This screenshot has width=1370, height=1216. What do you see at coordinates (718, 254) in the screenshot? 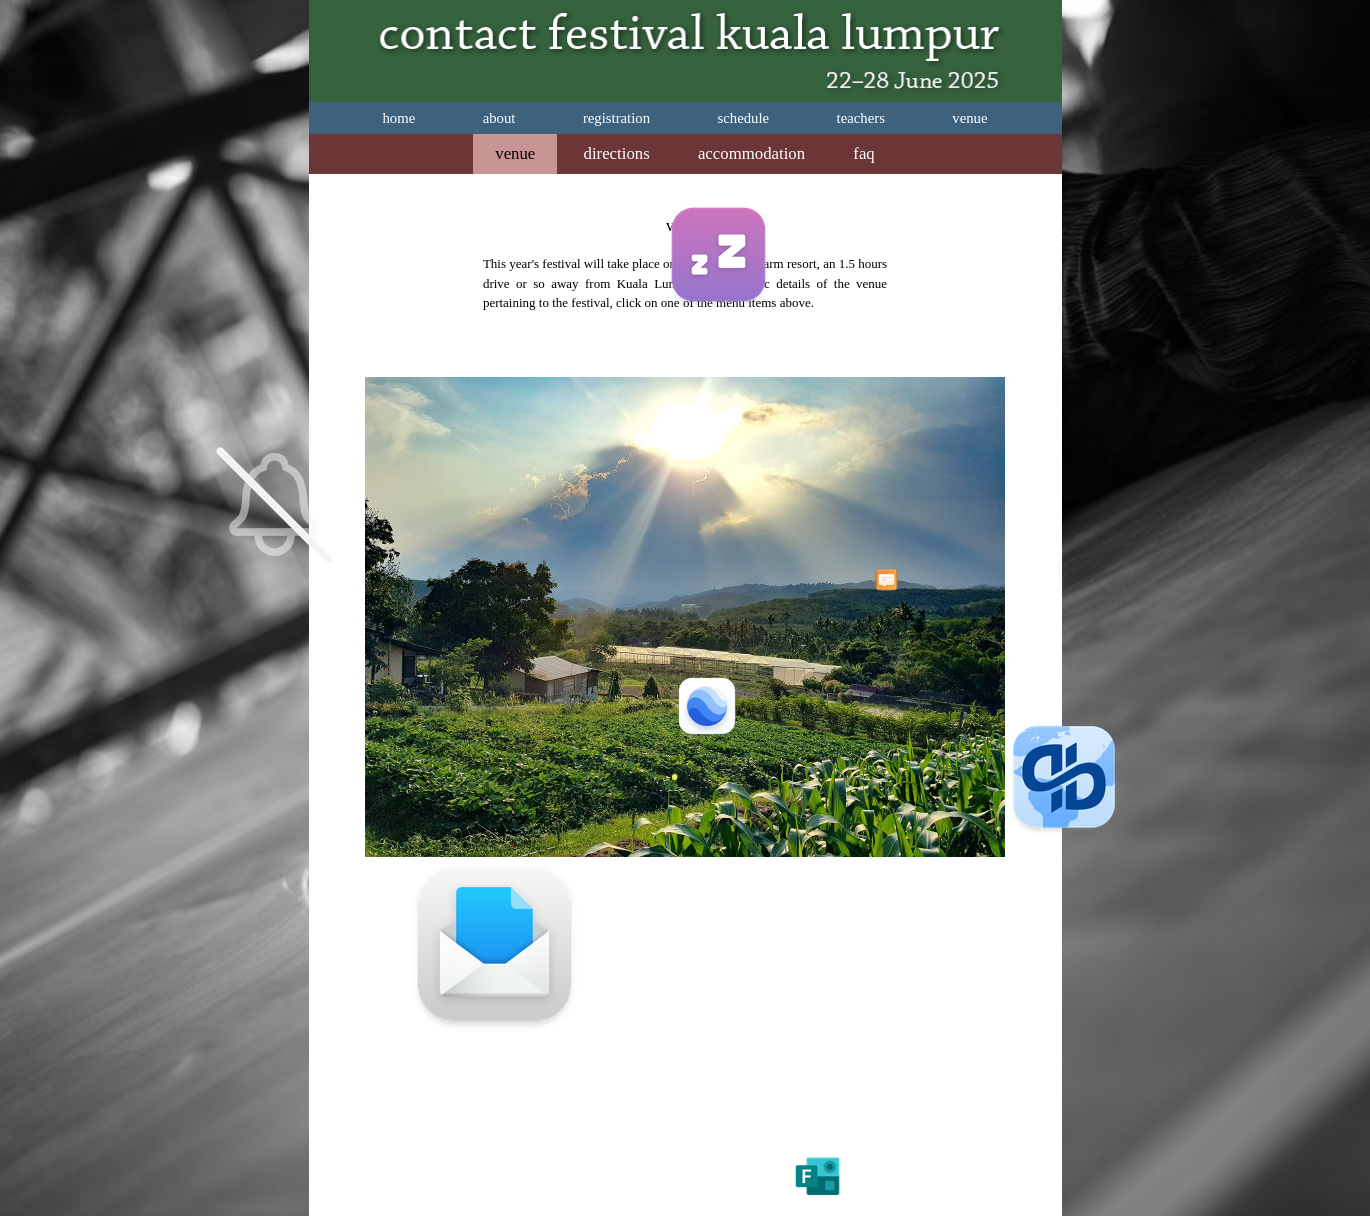
I see `put your mac into hibernate or sleep mode` at bounding box center [718, 254].